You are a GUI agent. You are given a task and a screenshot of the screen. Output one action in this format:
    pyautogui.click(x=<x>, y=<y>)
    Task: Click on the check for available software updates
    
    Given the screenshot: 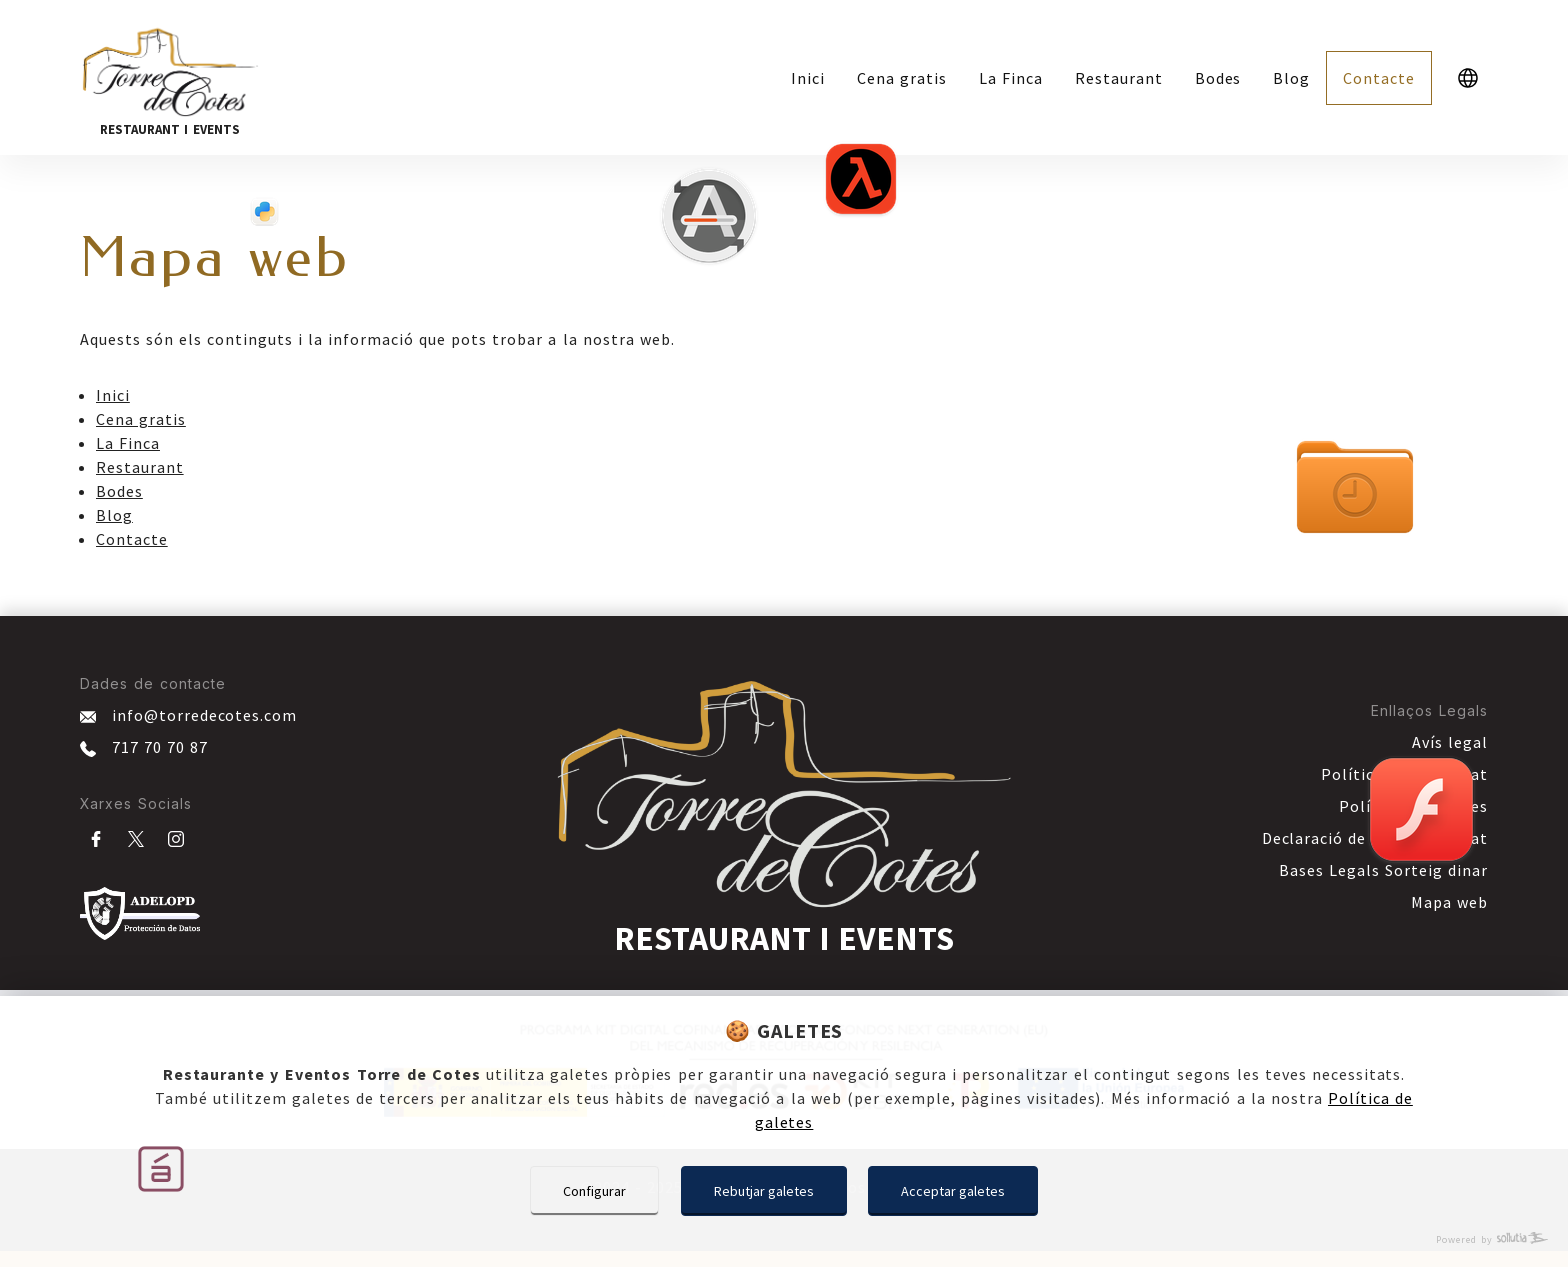 What is the action you would take?
    pyautogui.click(x=709, y=216)
    